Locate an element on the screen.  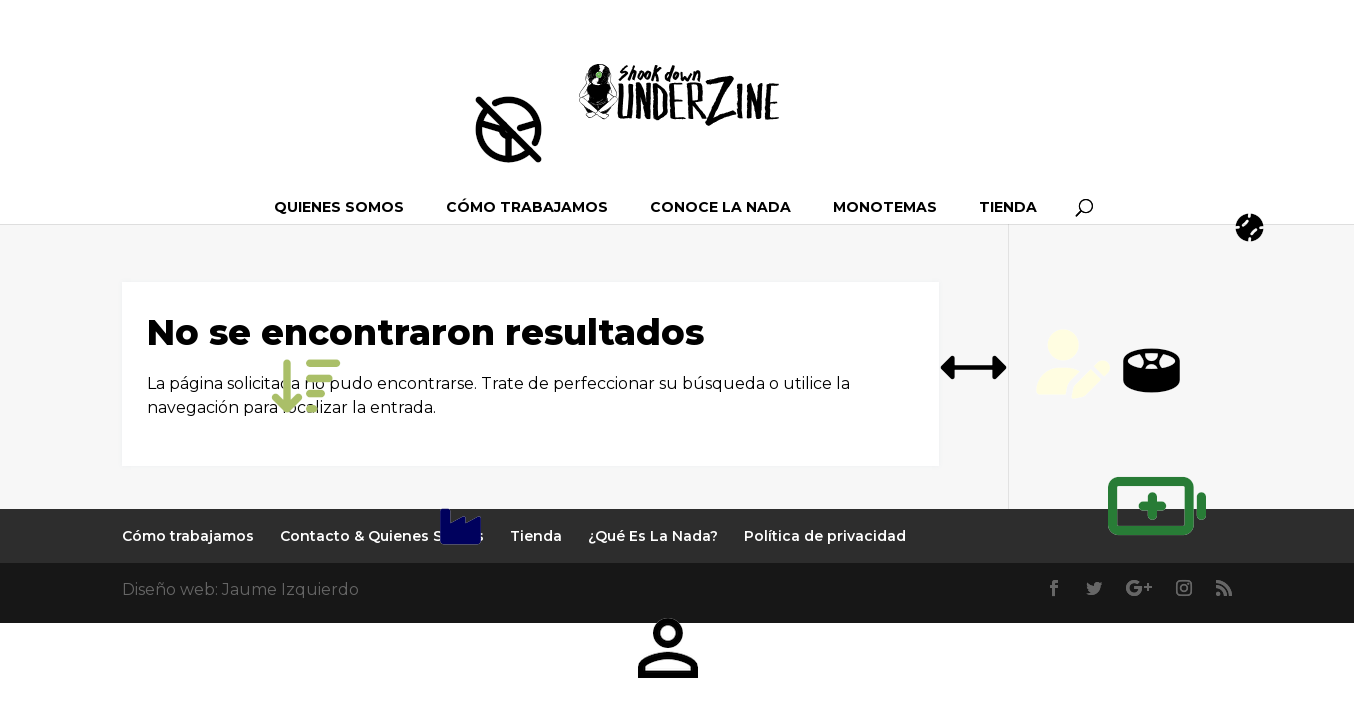
sort items from largest to smallest is located at coordinates (306, 386).